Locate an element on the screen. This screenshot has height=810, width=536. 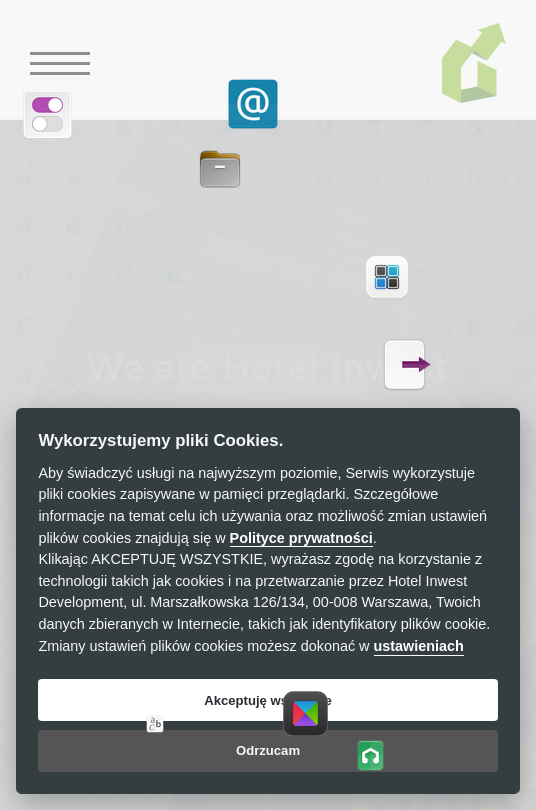
open the file manager is located at coordinates (220, 169).